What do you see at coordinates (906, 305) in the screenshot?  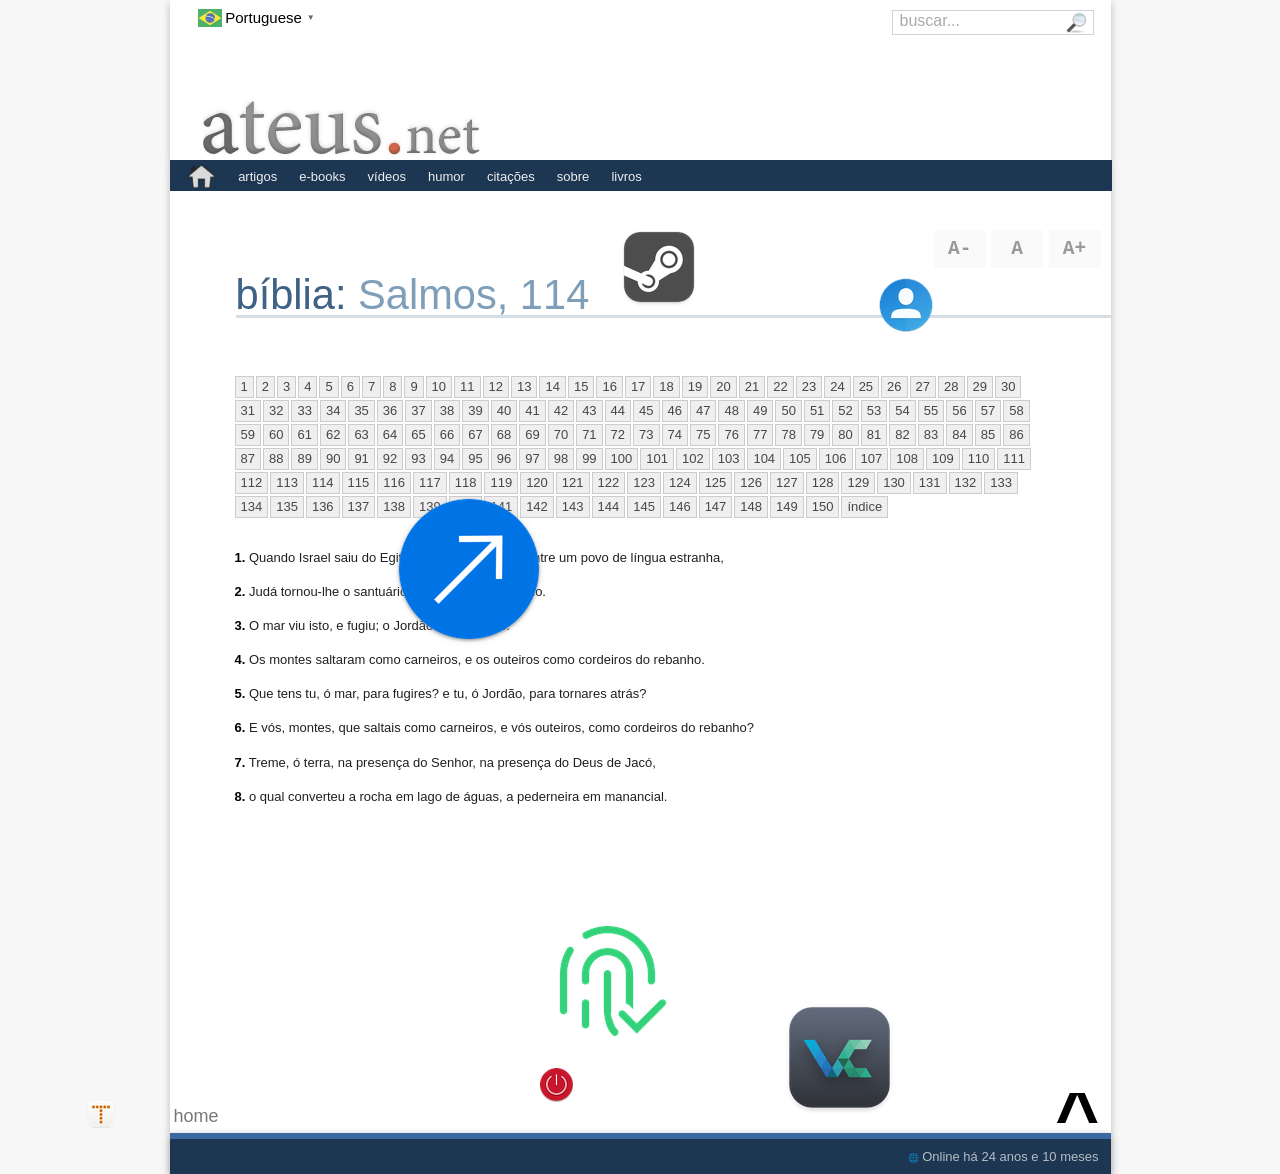 I see `view user profile information` at bounding box center [906, 305].